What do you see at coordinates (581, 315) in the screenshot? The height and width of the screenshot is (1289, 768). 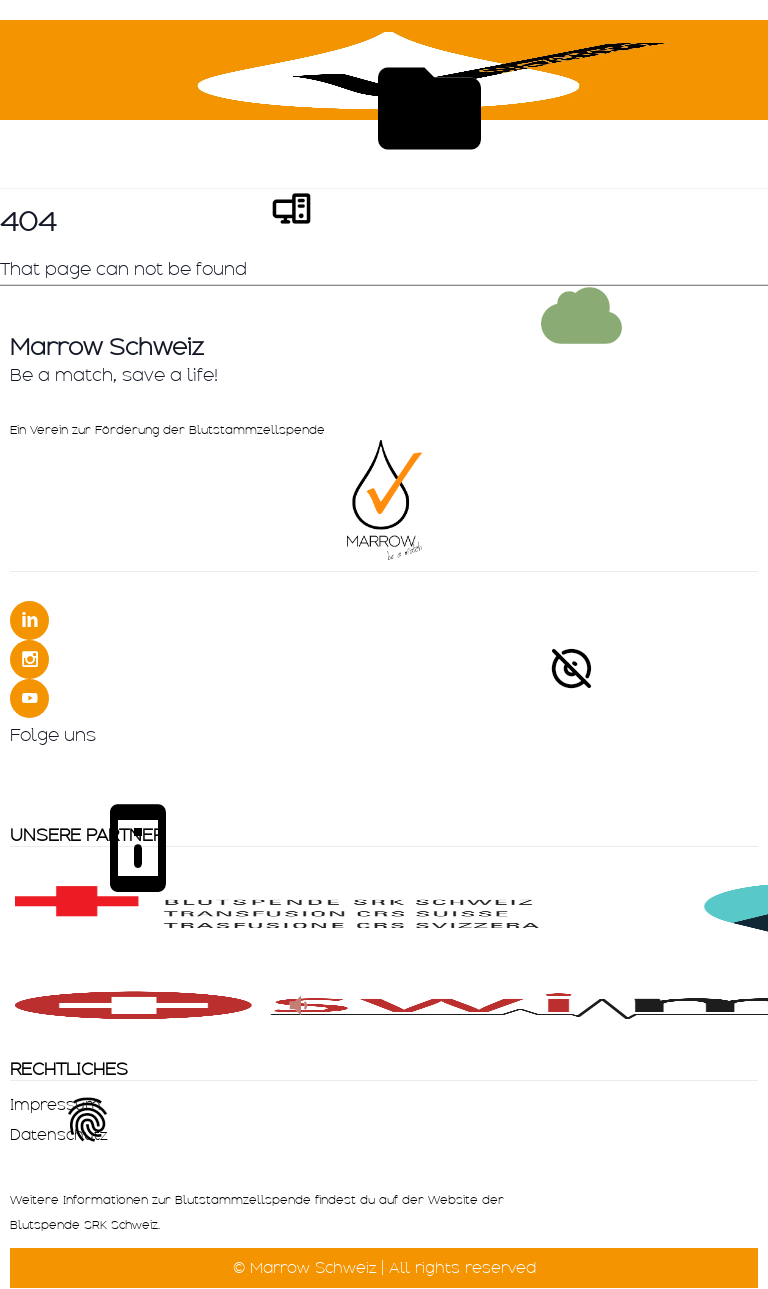 I see `cloud storage or sync status` at bounding box center [581, 315].